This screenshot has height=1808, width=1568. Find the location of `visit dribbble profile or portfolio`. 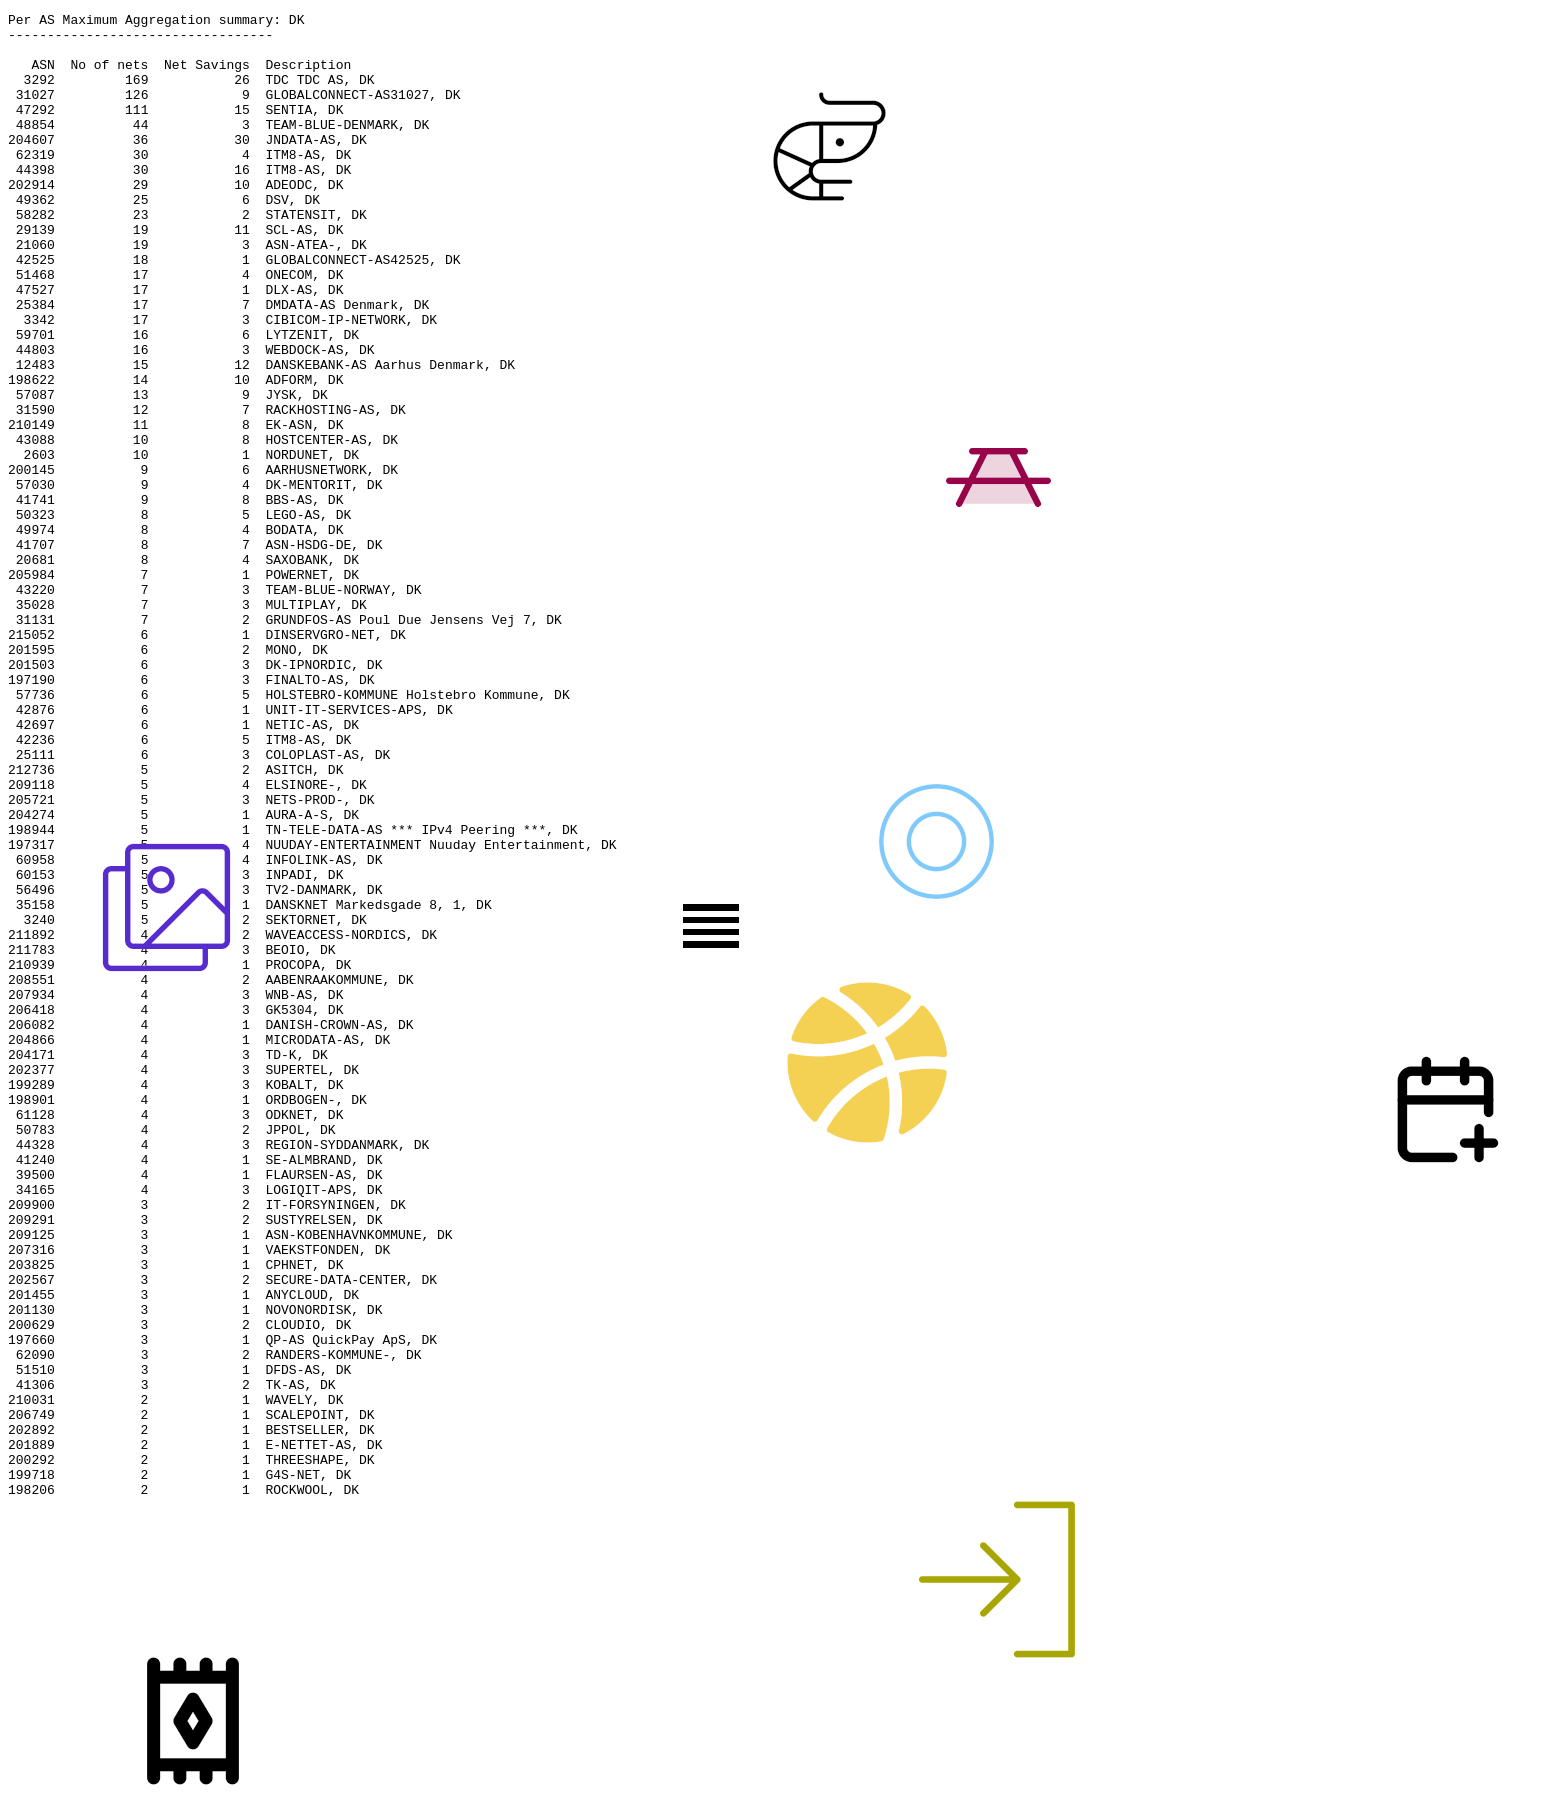

visit dribbble profile or portfolio is located at coordinates (867, 1062).